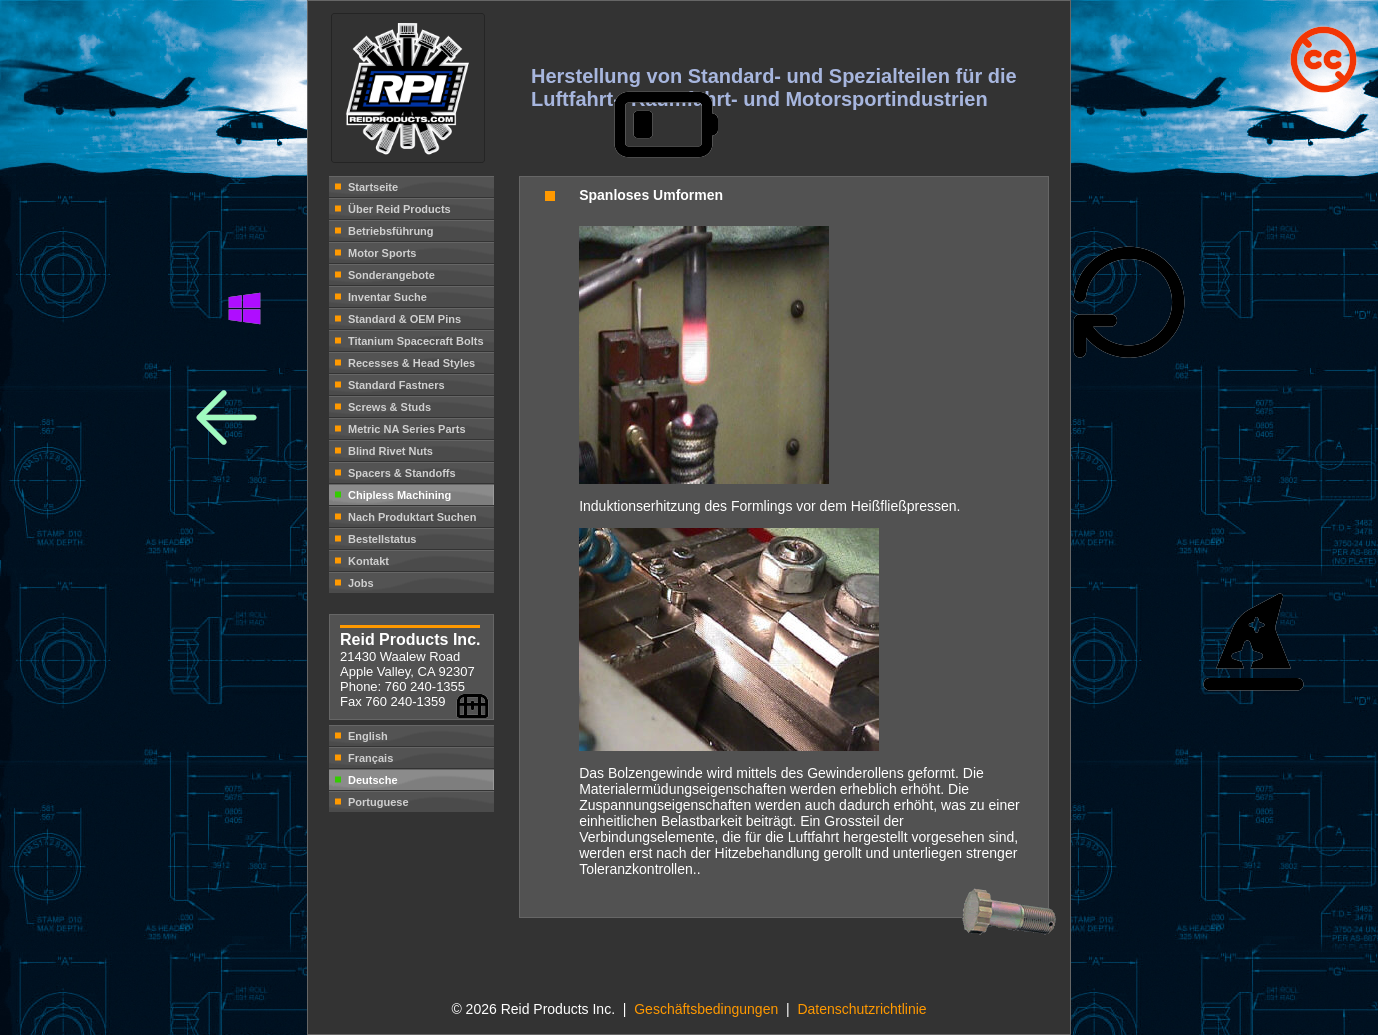 The width and height of the screenshot is (1378, 1035). What do you see at coordinates (1323, 59) in the screenshot?
I see `indicates content is not available under creative commons license` at bounding box center [1323, 59].